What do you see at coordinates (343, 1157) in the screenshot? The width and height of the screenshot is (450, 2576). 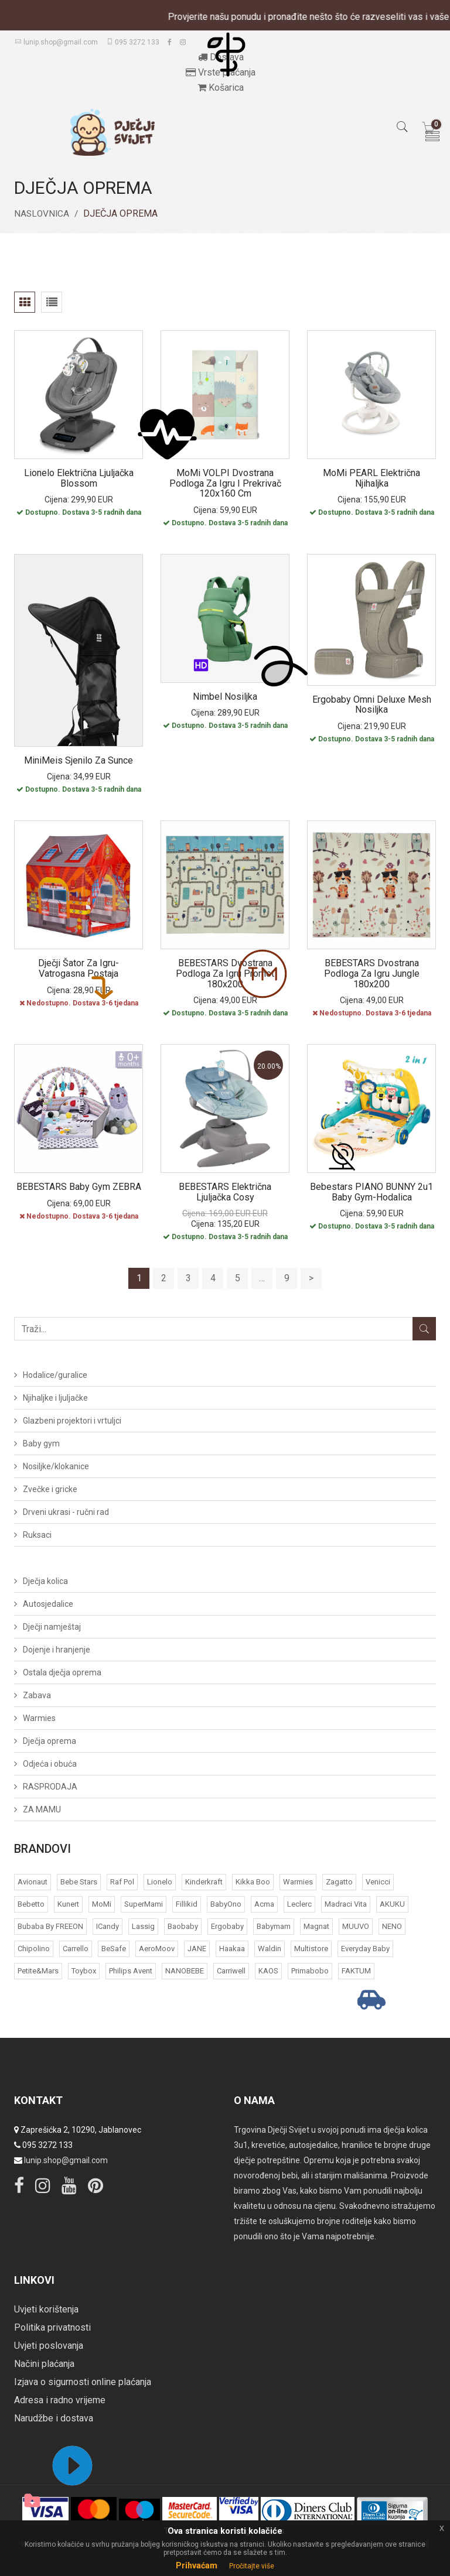 I see `camera is disabled or blocked` at bounding box center [343, 1157].